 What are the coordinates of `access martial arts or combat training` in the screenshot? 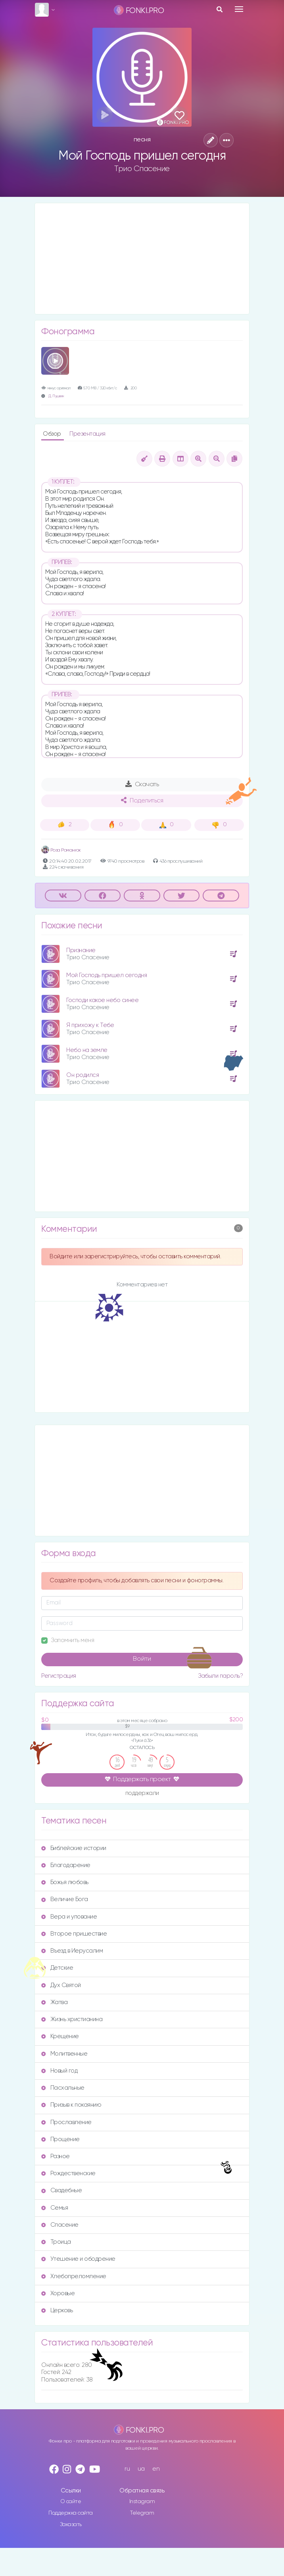 It's located at (41, 1753).